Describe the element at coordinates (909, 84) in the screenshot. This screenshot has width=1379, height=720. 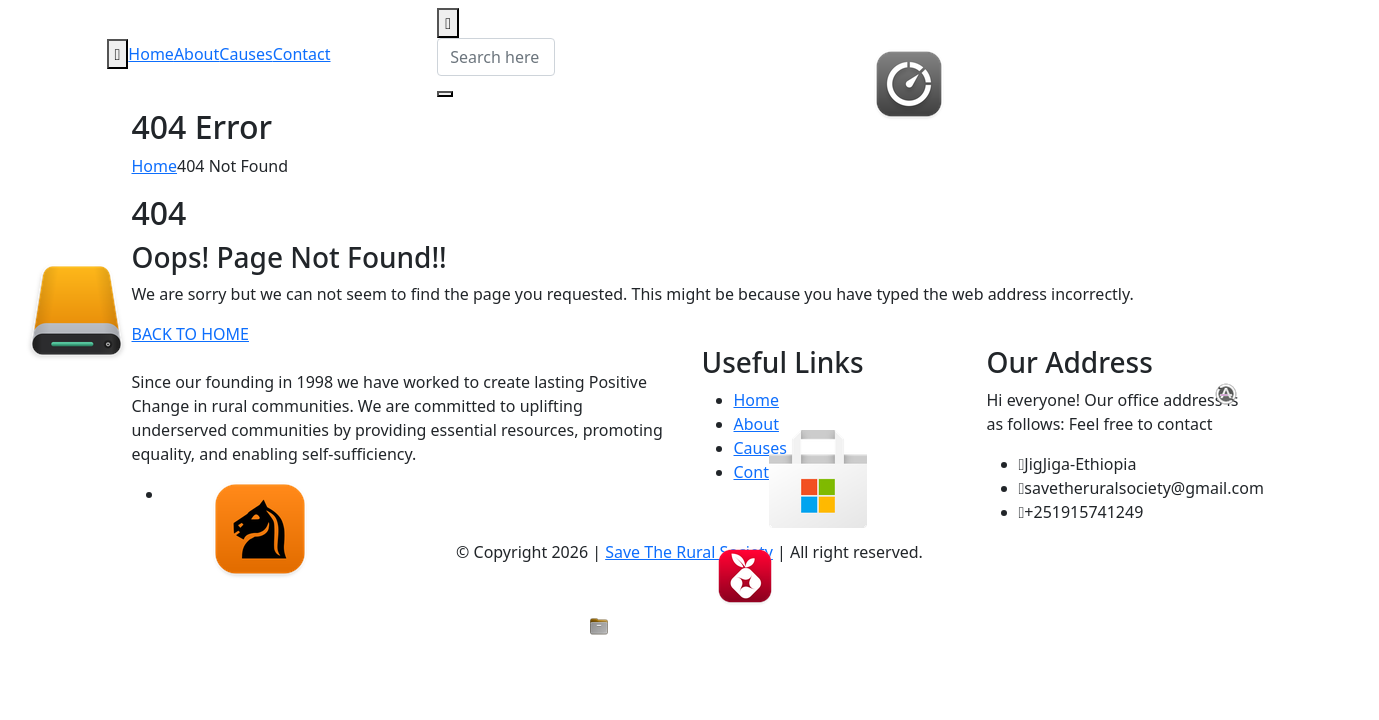
I see `open stacer system optimizer` at that location.